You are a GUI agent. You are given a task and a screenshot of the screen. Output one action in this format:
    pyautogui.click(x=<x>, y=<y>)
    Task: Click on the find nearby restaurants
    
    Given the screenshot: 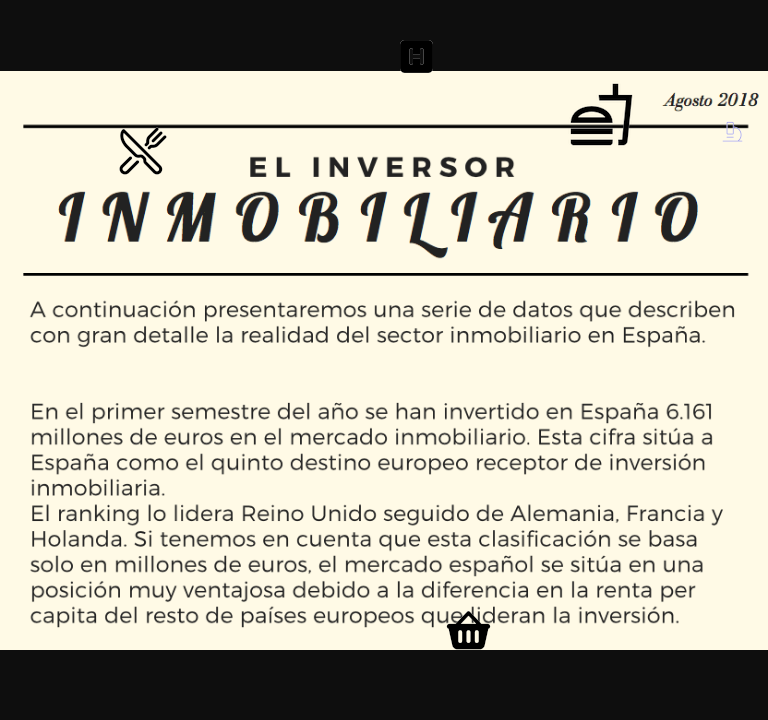 What is the action you would take?
    pyautogui.click(x=143, y=151)
    